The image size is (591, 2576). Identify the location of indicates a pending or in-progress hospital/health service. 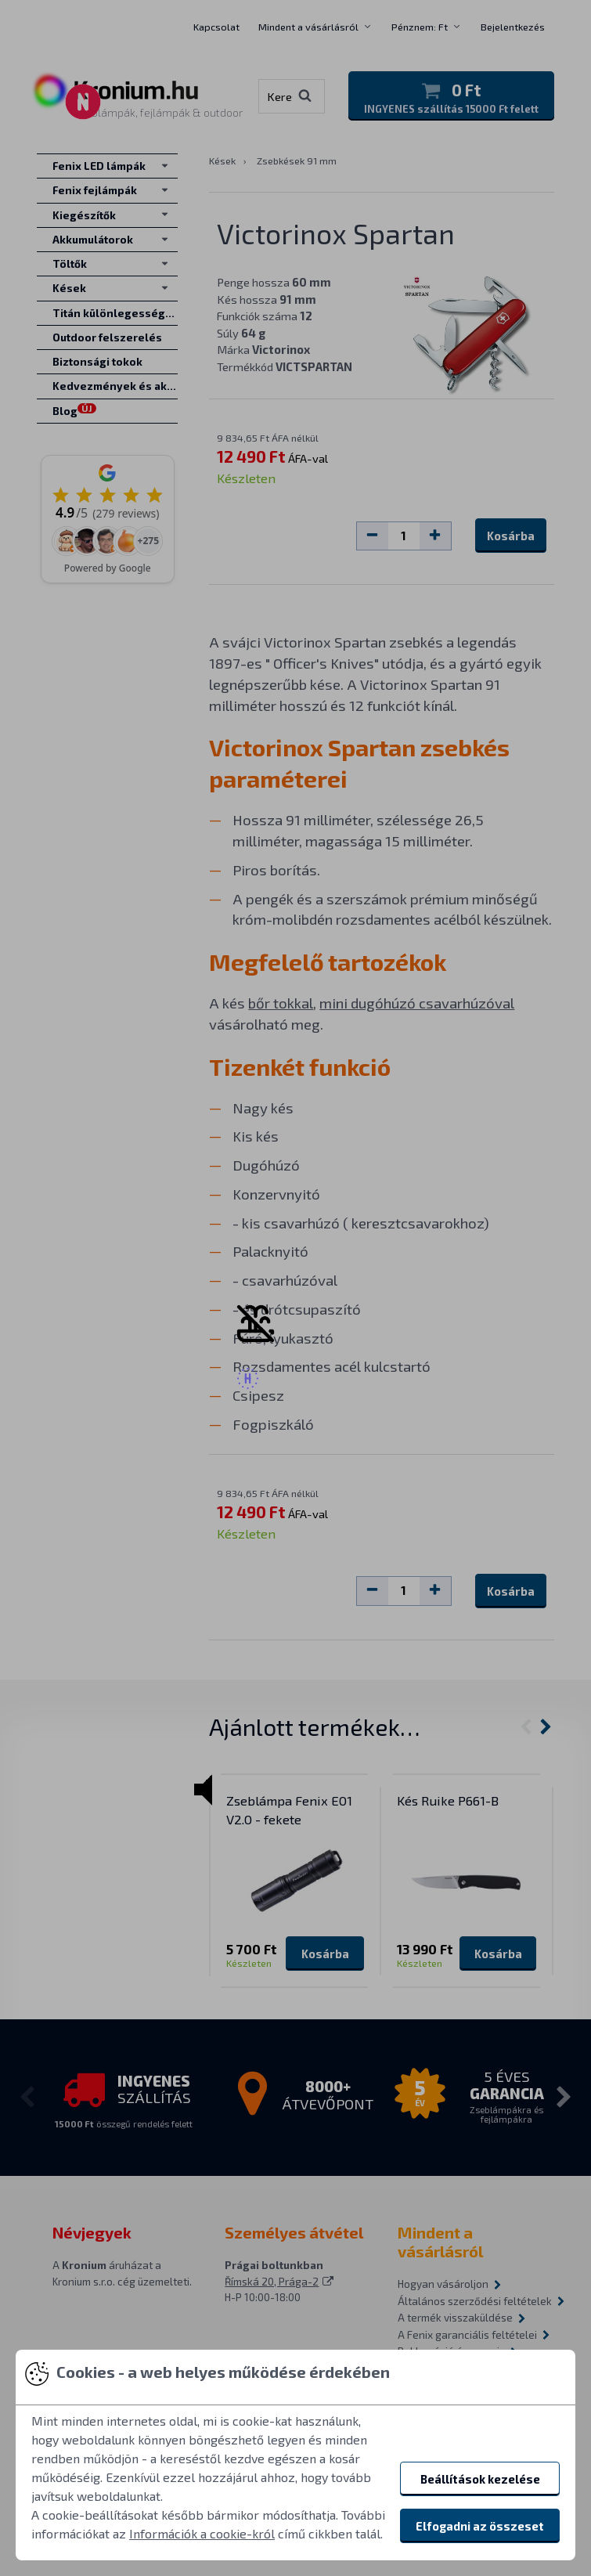
(247, 1378).